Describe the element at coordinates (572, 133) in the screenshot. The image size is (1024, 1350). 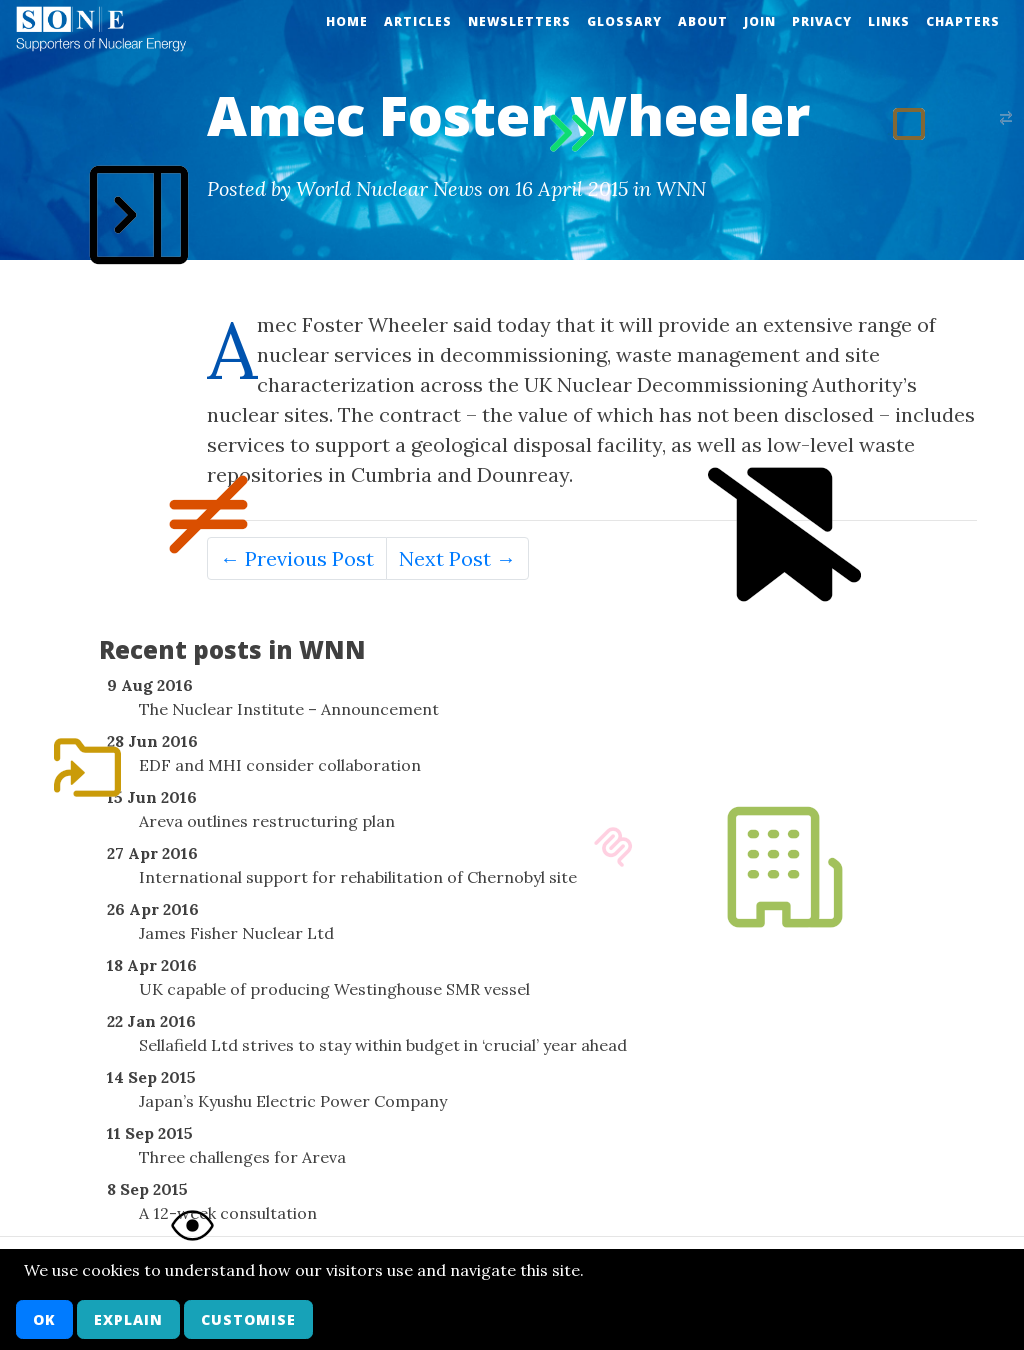
I see `skip forward or advance to next item` at that location.